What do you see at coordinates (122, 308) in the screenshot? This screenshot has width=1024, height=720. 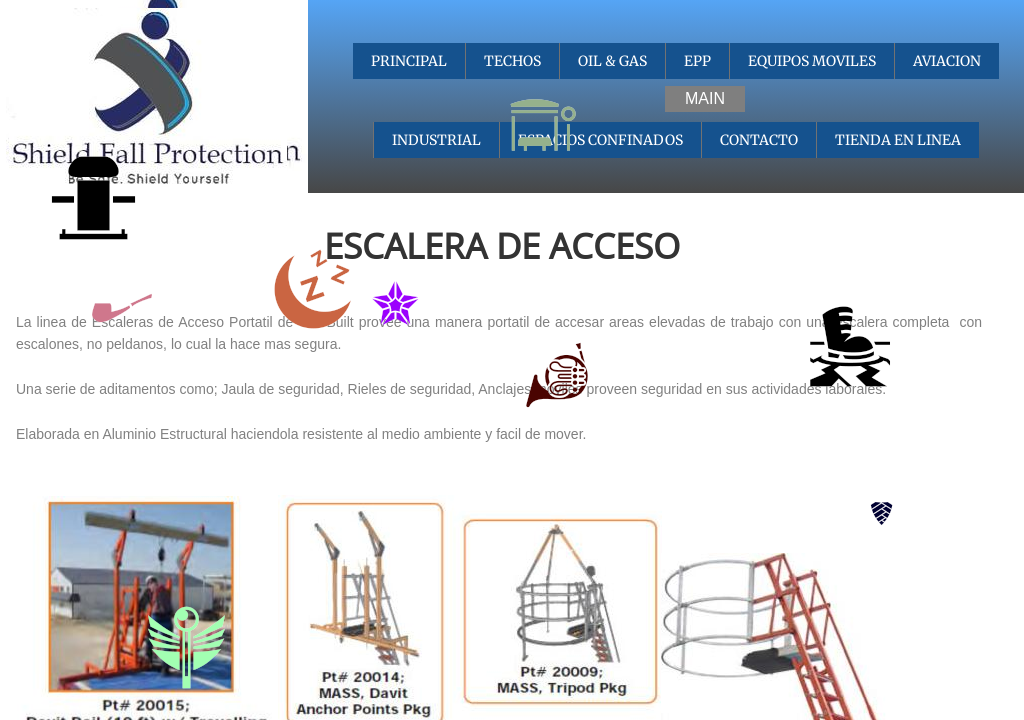 I see `indicates a smoking-permitted area or zone` at bounding box center [122, 308].